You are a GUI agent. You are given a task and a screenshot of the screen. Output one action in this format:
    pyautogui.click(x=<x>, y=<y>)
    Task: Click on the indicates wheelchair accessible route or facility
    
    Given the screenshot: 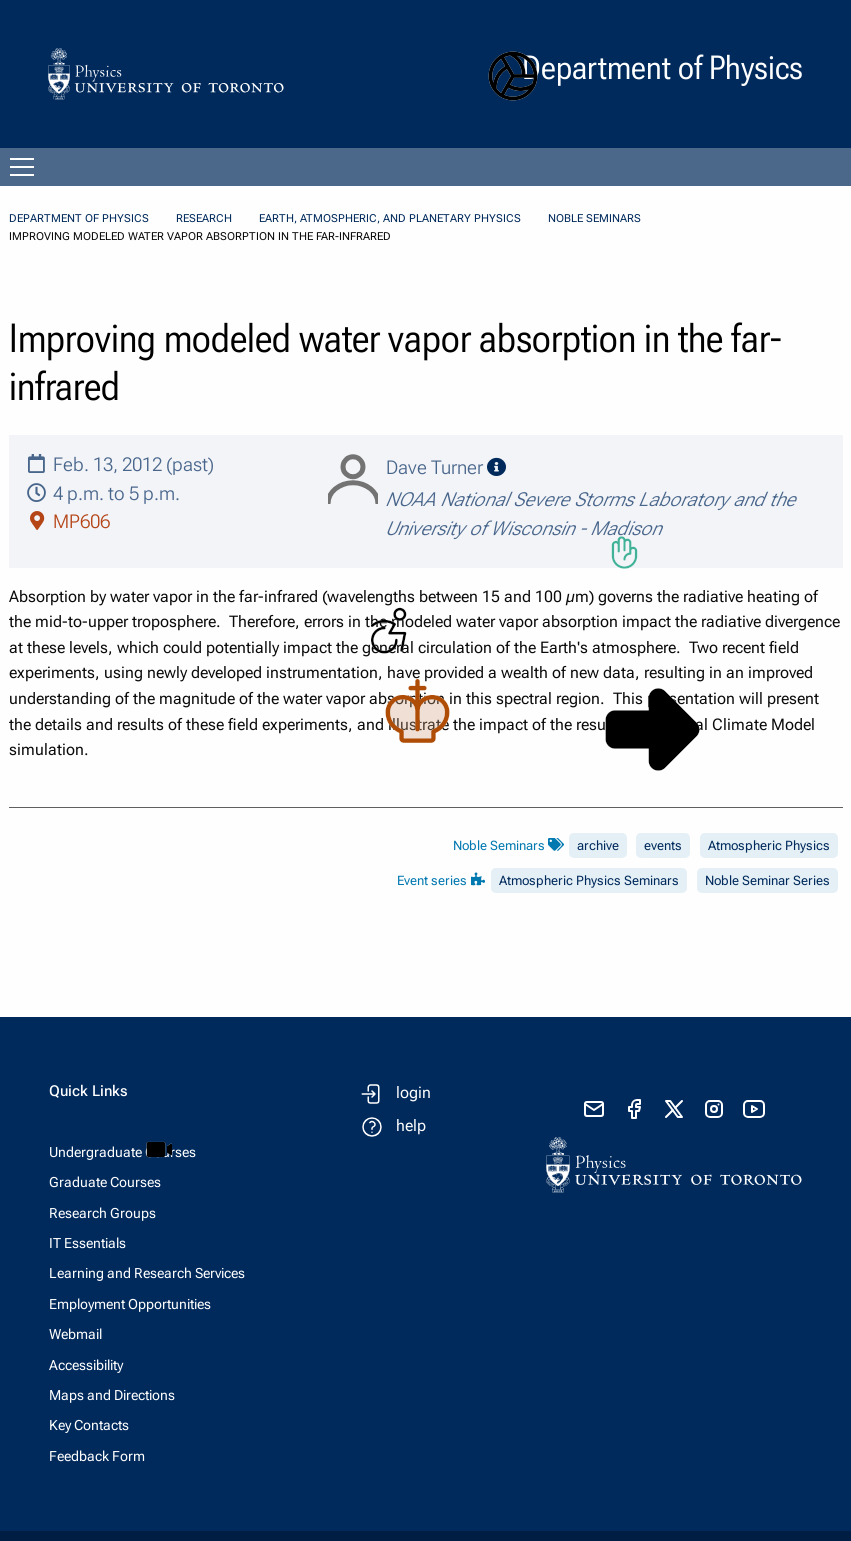 What is the action you would take?
    pyautogui.click(x=389, y=631)
    